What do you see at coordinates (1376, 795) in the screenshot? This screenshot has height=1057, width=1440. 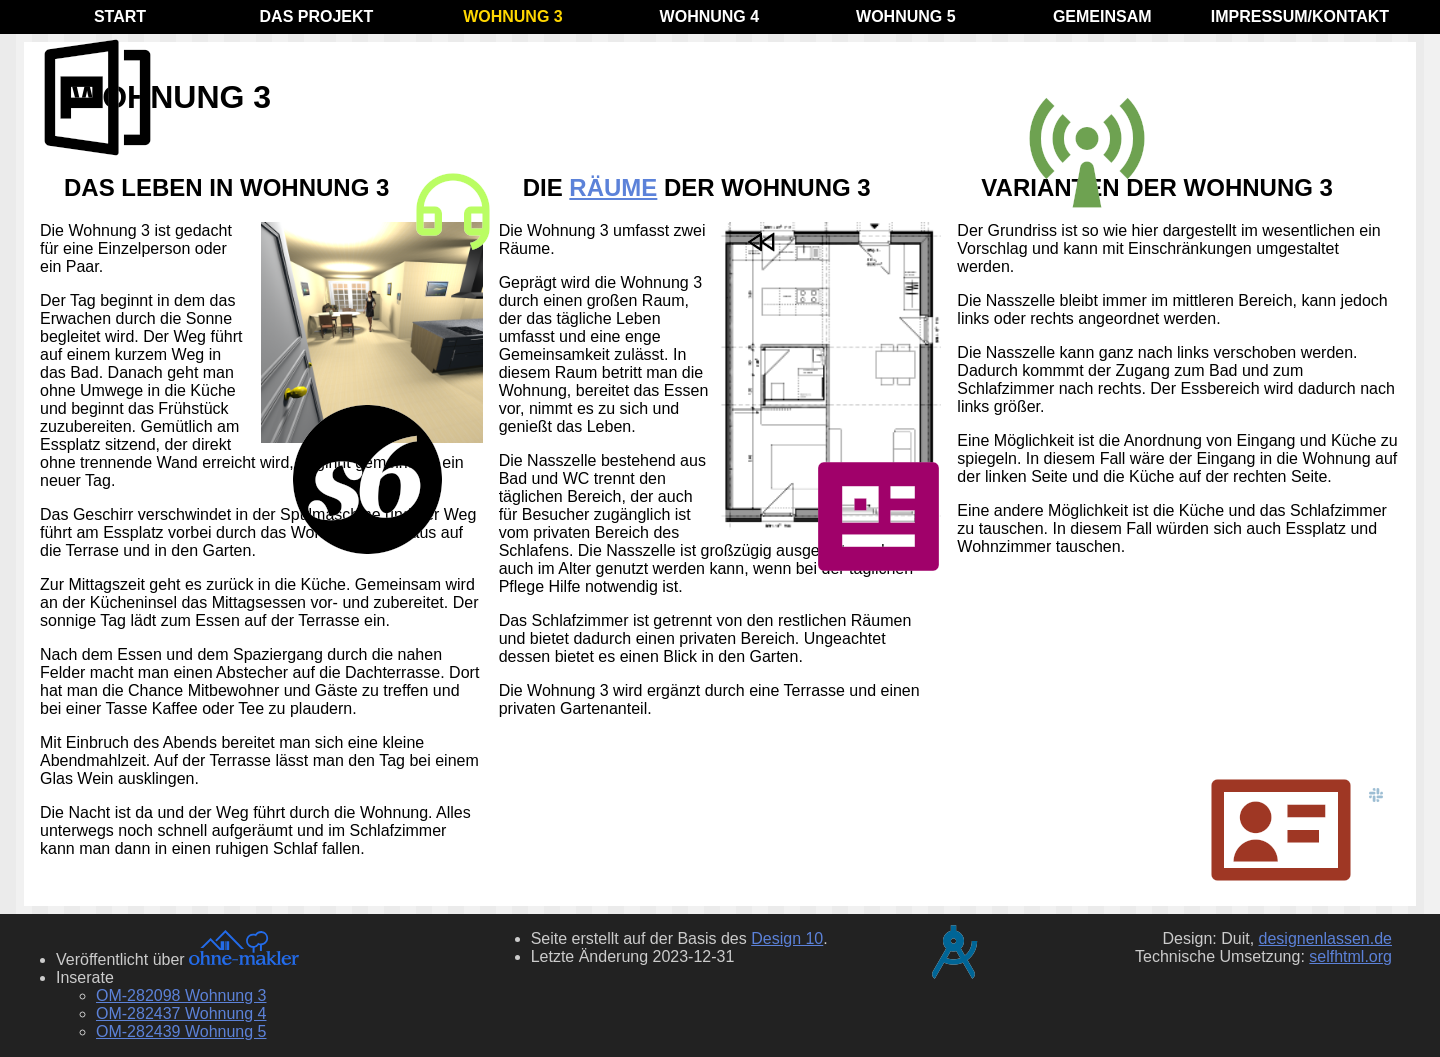 I see `open Slack messaging app` at bounding box center [1376, 795].